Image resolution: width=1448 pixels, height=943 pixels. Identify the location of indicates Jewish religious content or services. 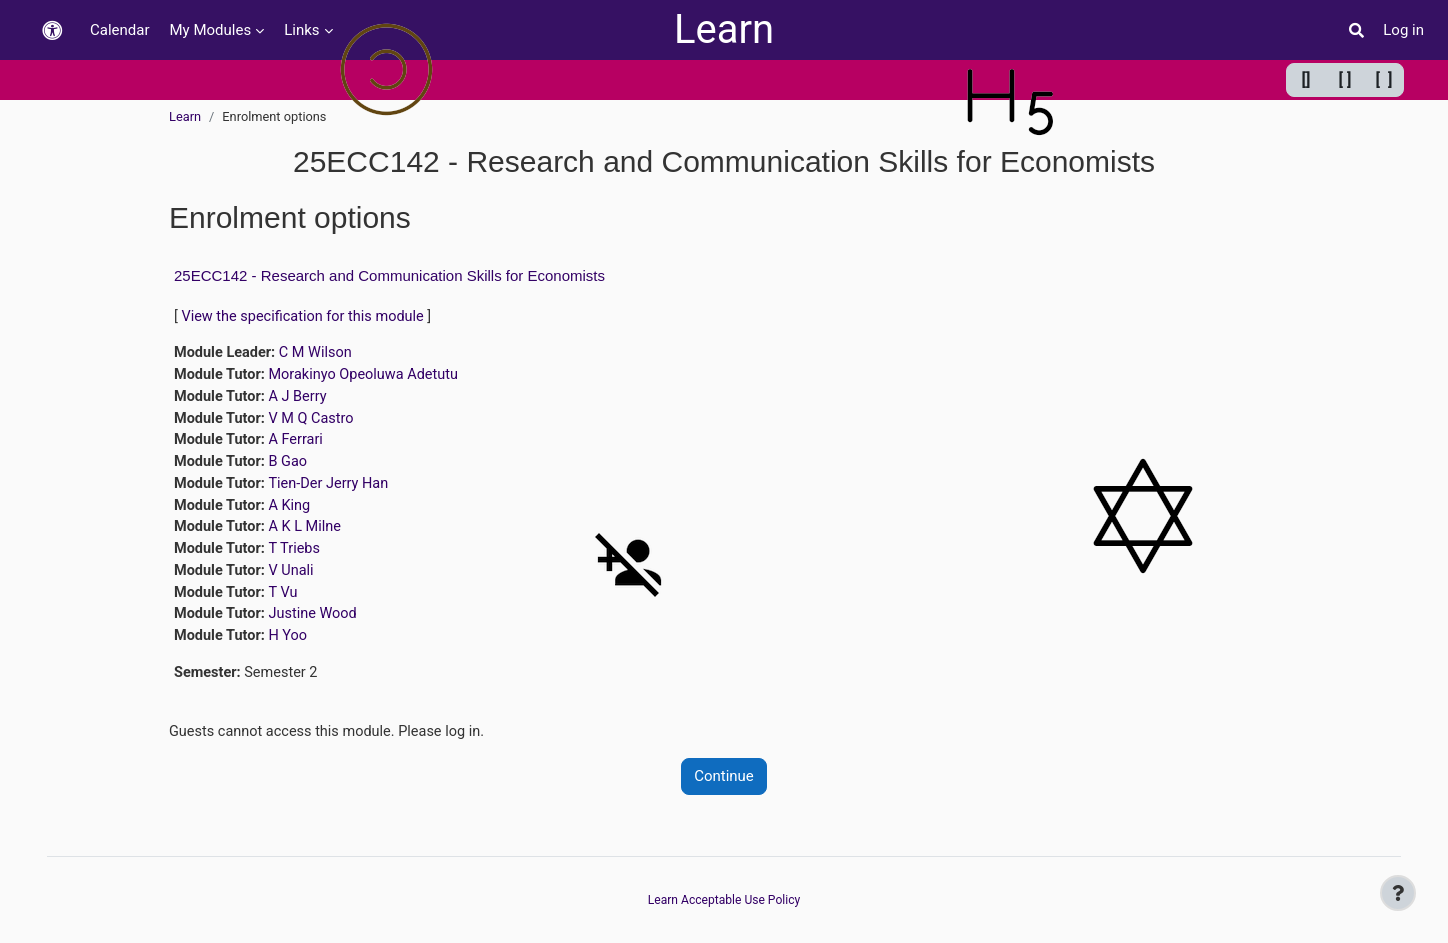
(1143, 516).